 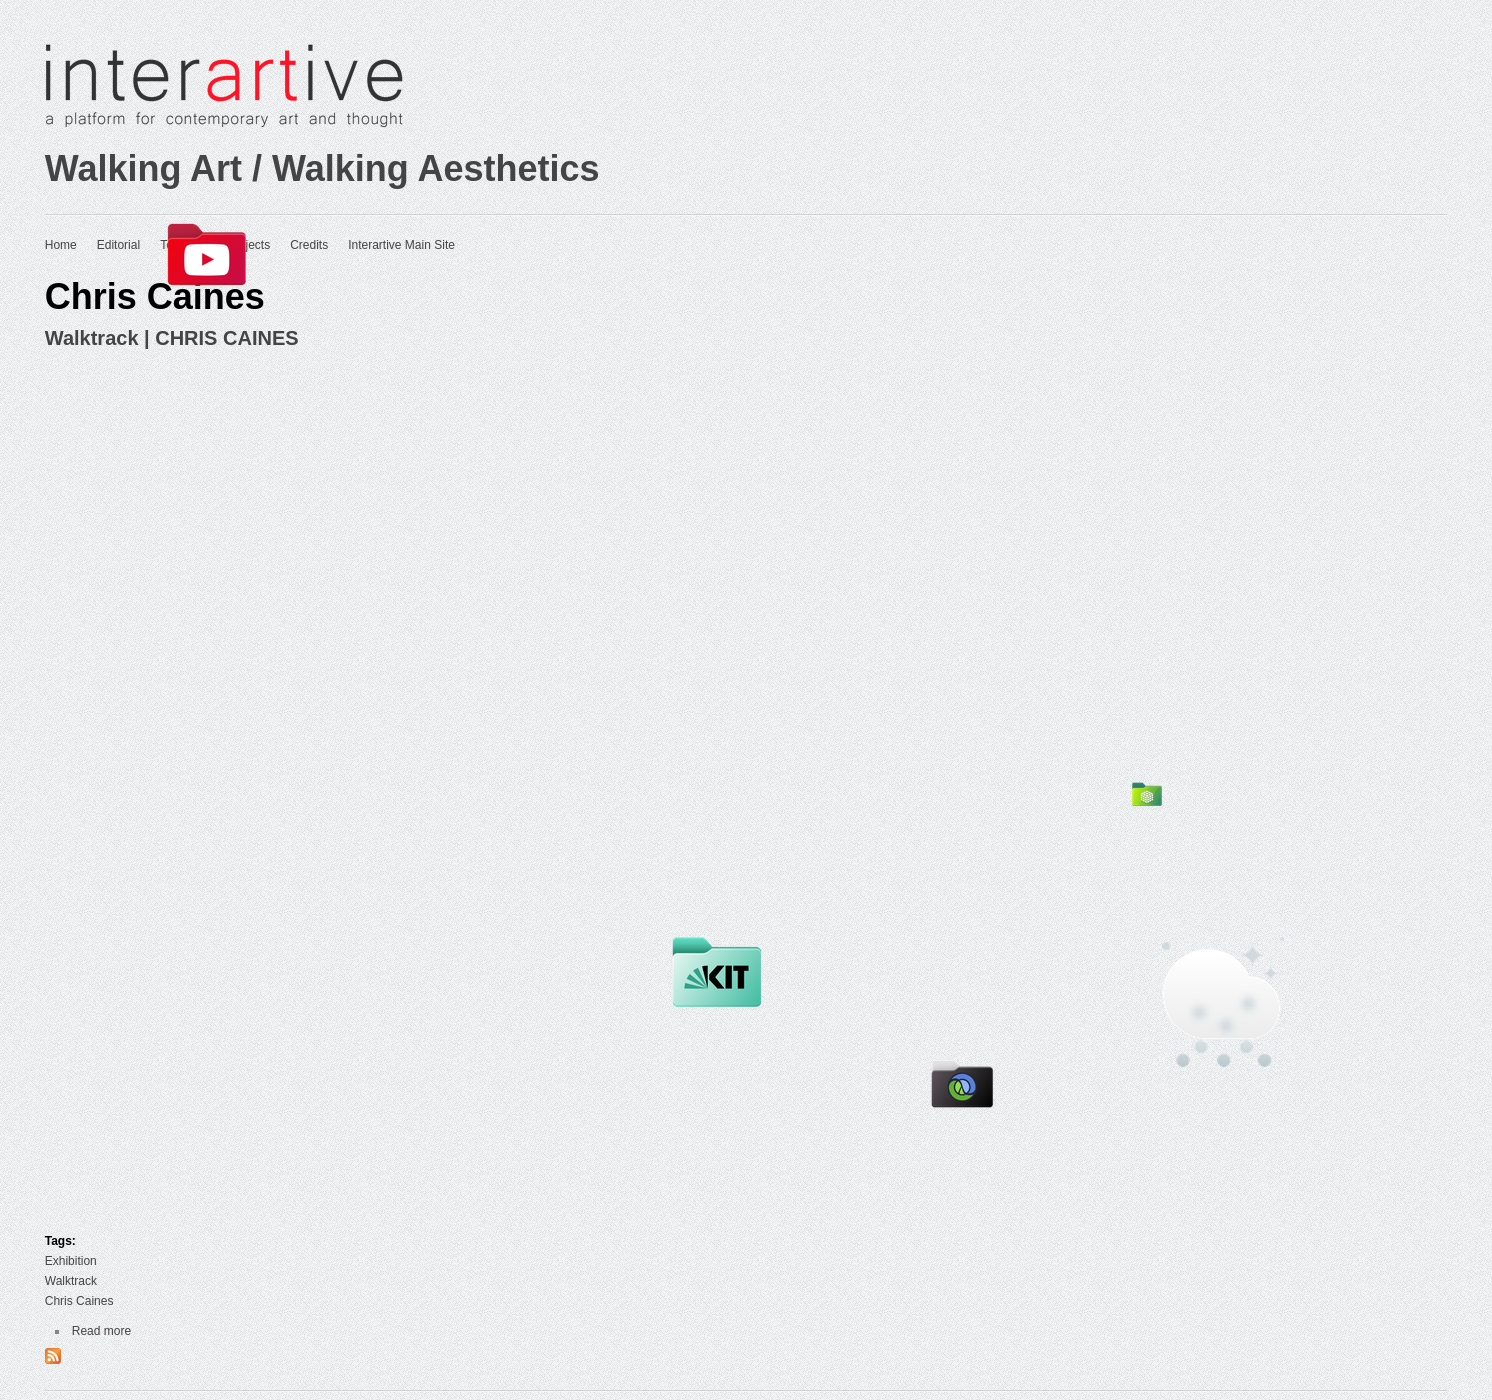 What do you see at coordinates (716, 974) in the screenshot?
I see `open KIT (Karlsruhe Institute of Technology) project folder` at bounding box center [716, 974].